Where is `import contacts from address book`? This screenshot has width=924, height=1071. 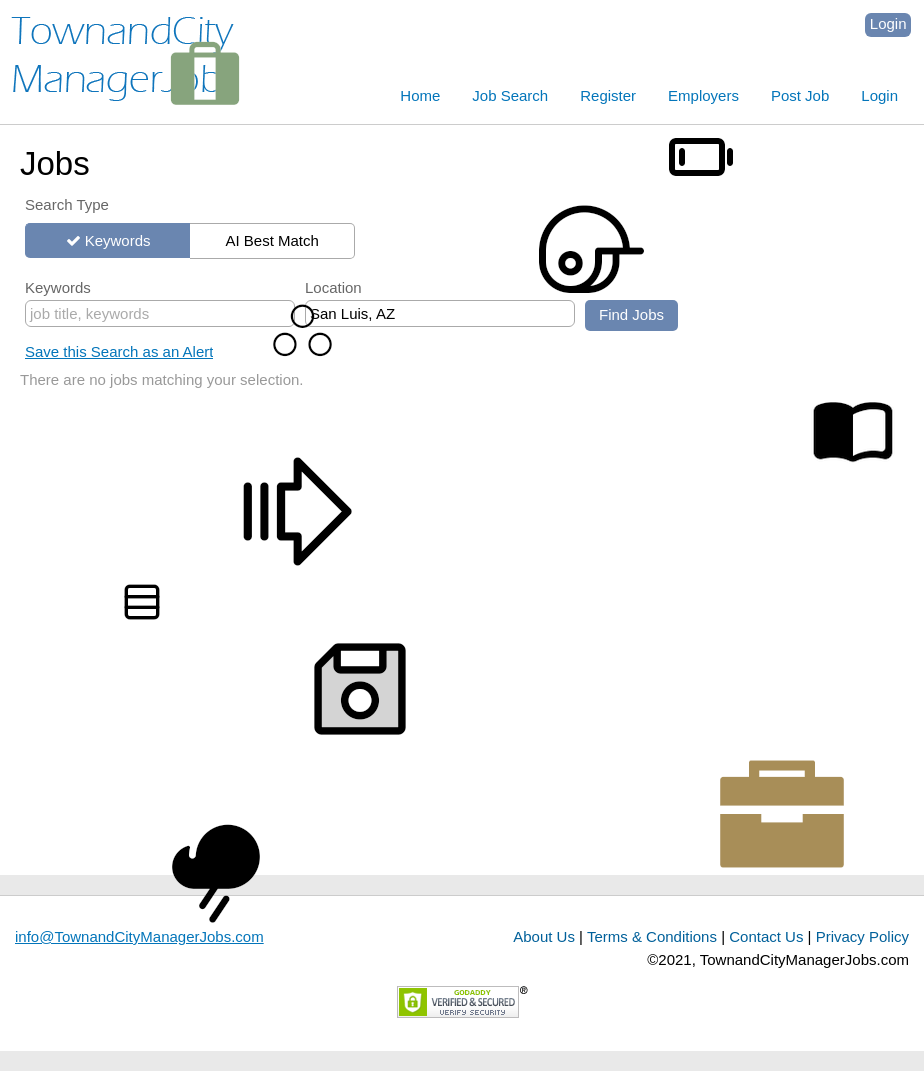 import contacts from address book is located at coordinates (853, 429).